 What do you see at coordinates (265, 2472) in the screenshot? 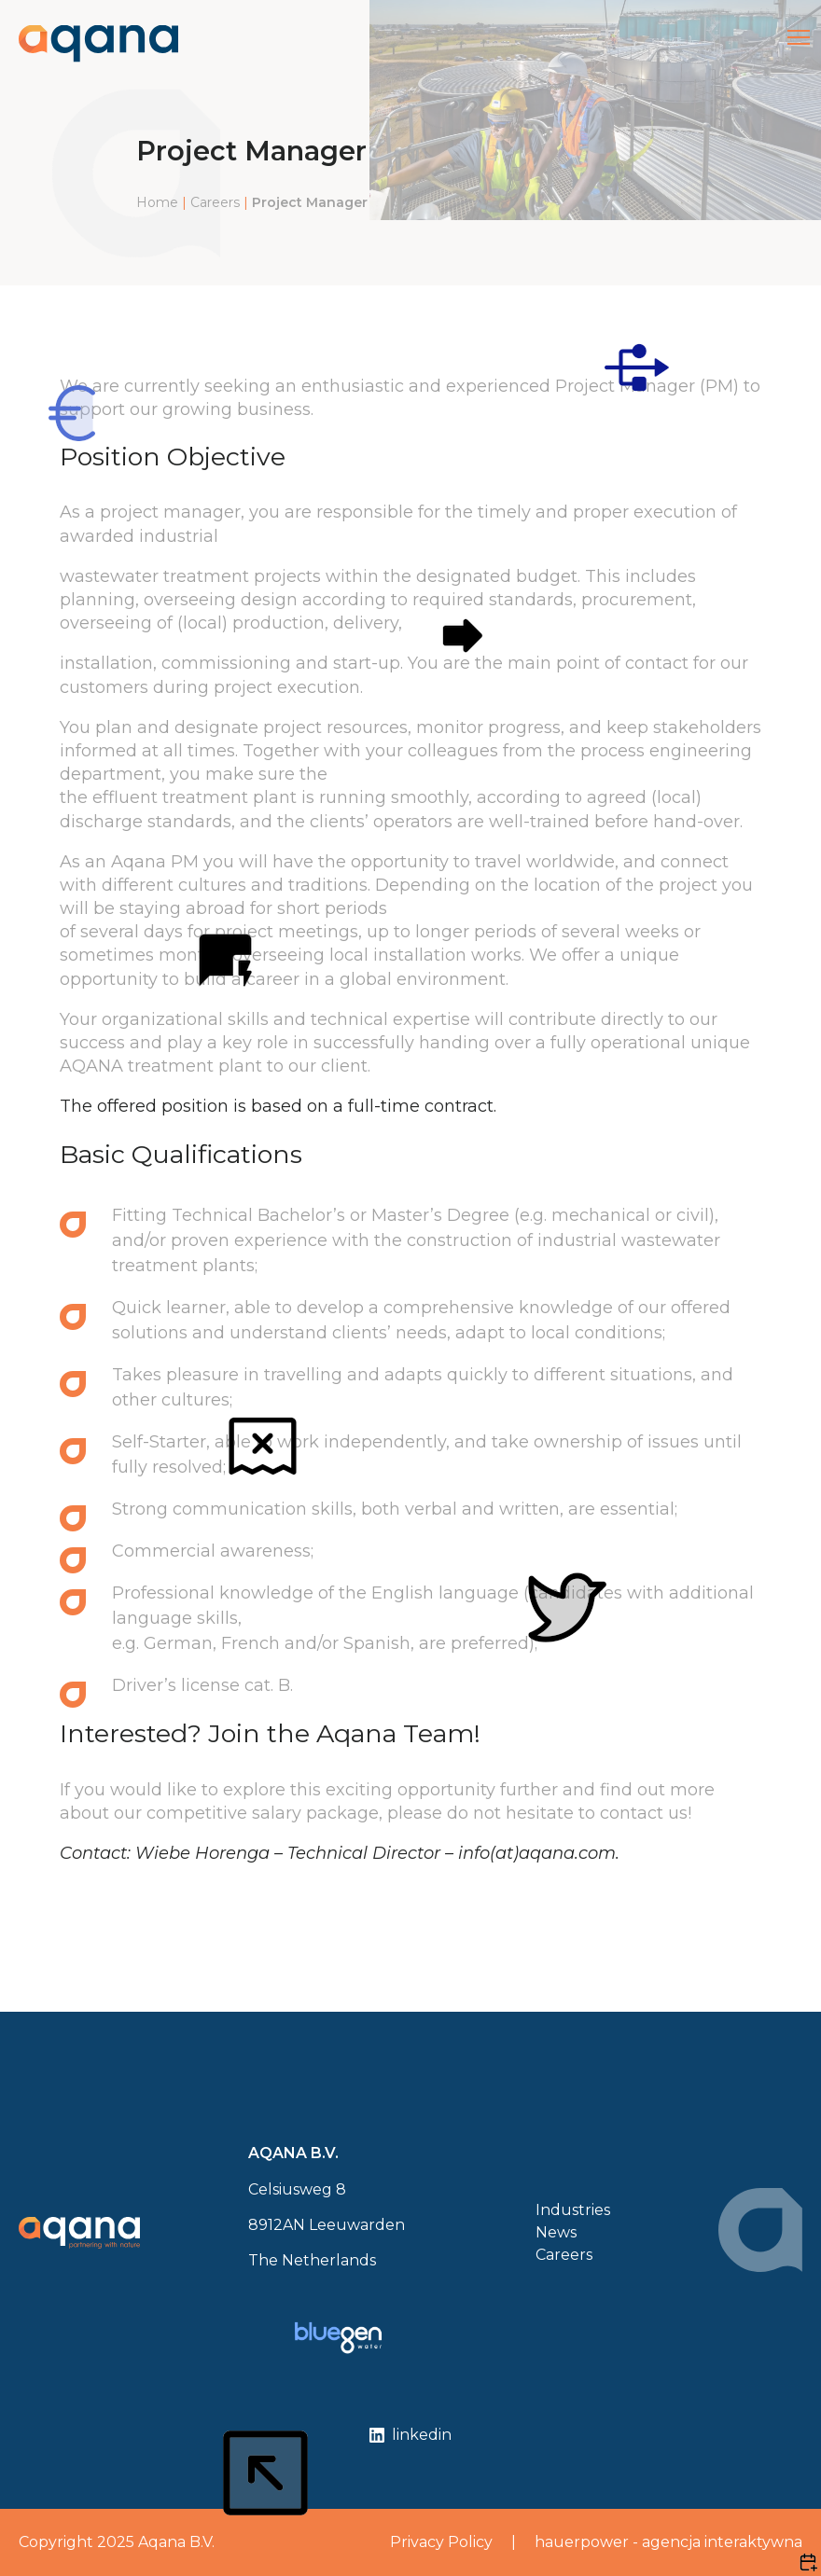
I see `navigate to the top-left or home position` at bounding box center [265, 2472].